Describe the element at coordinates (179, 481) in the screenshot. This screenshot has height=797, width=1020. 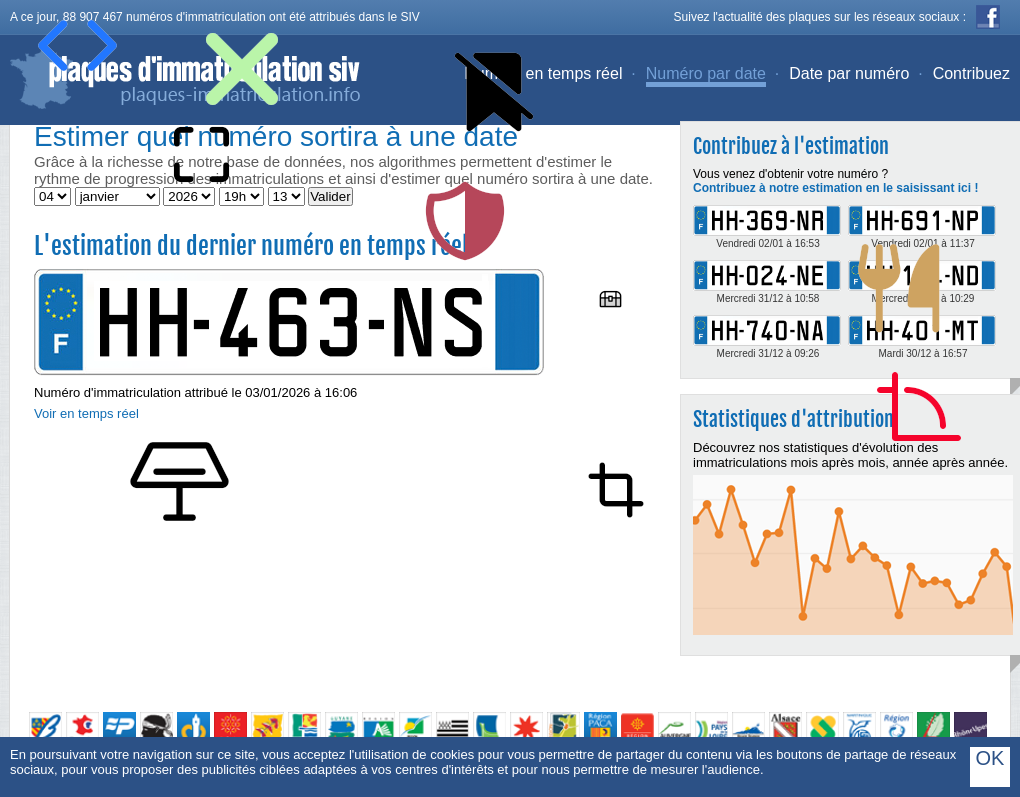
I see `access presentation mode` at that location.